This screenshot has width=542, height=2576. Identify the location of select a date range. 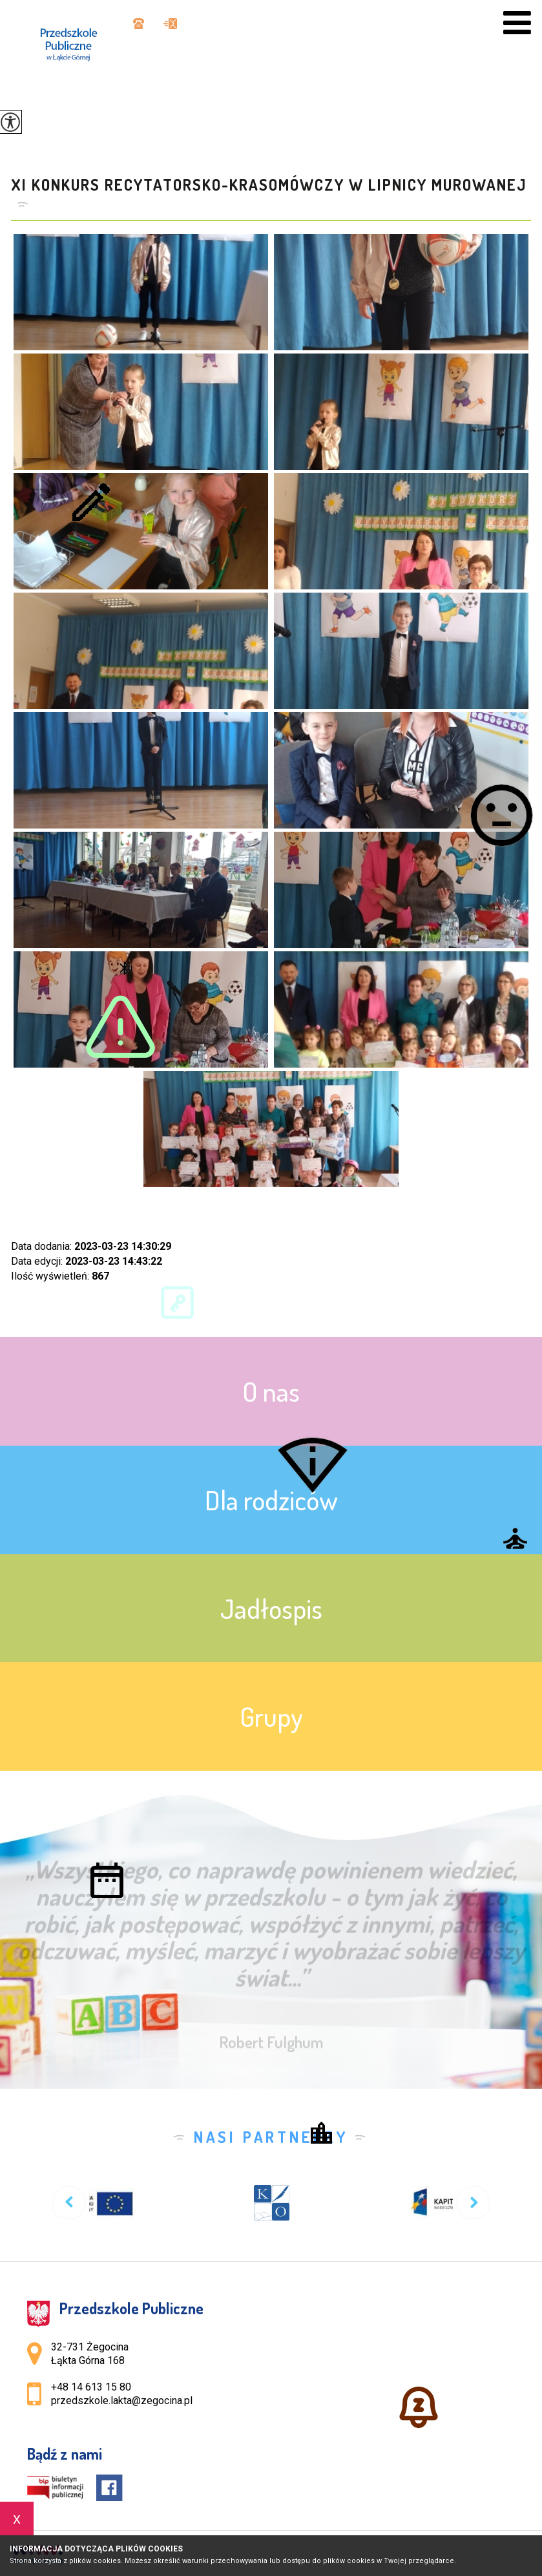
(107, 1880).